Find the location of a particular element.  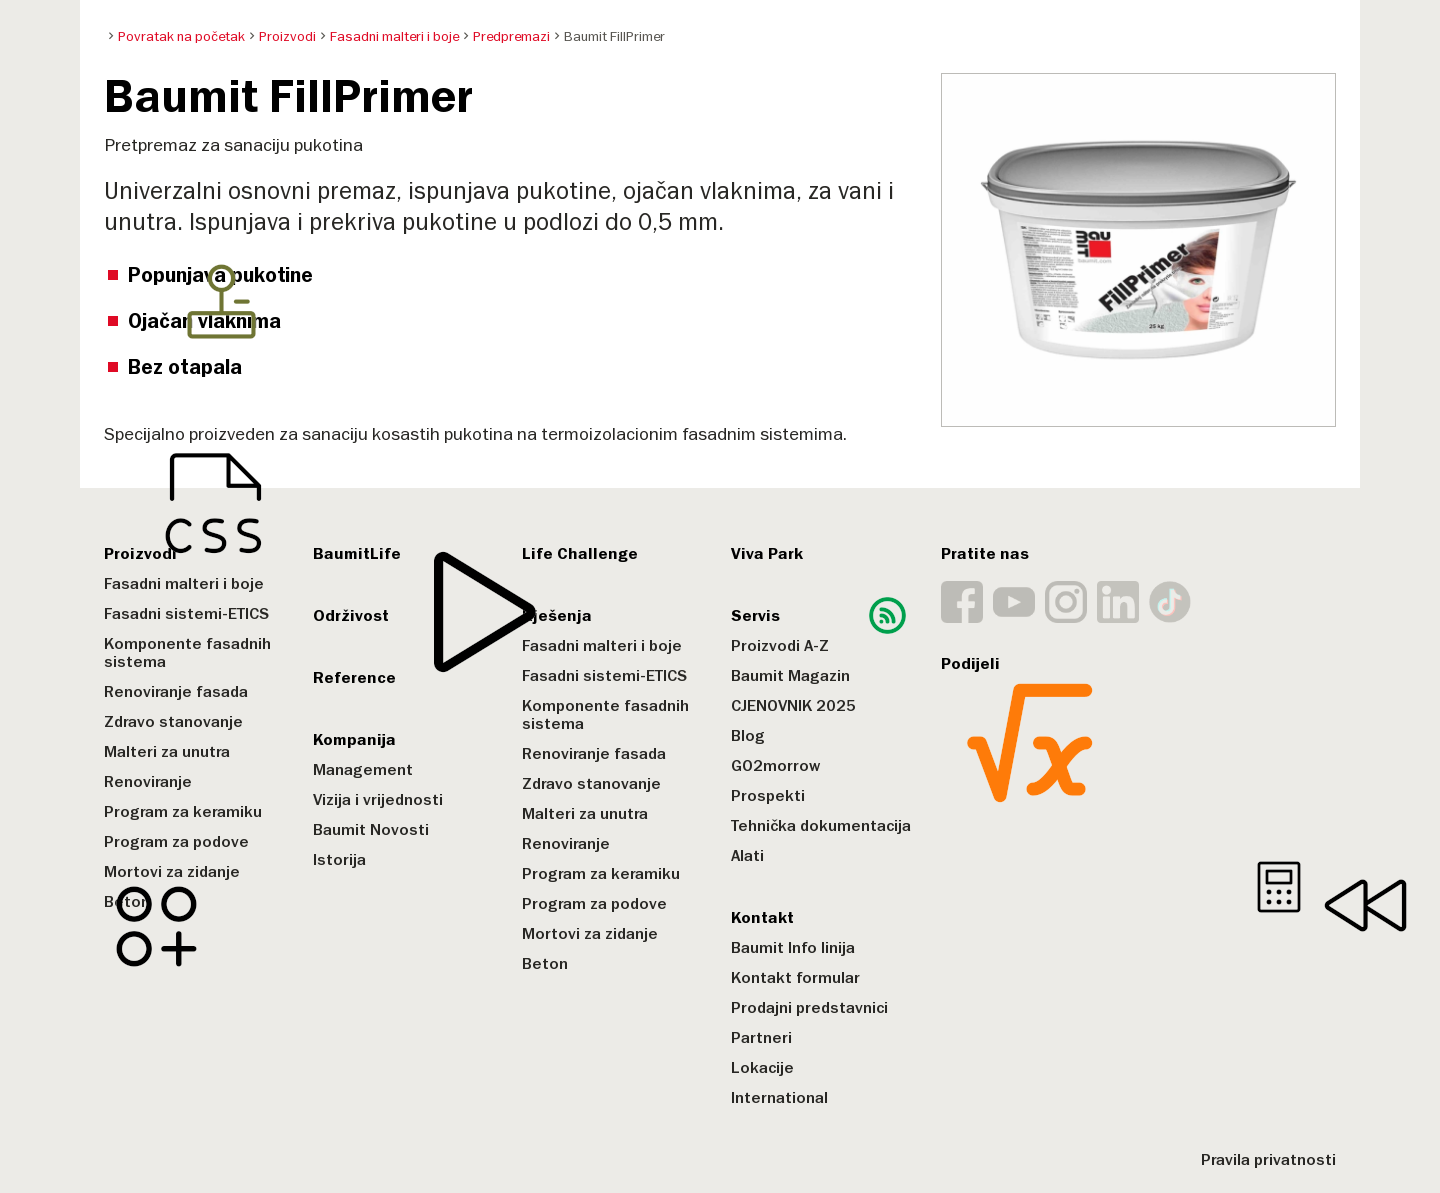

view or open a CSS stylesheet file is located at coordinates (215, 507).